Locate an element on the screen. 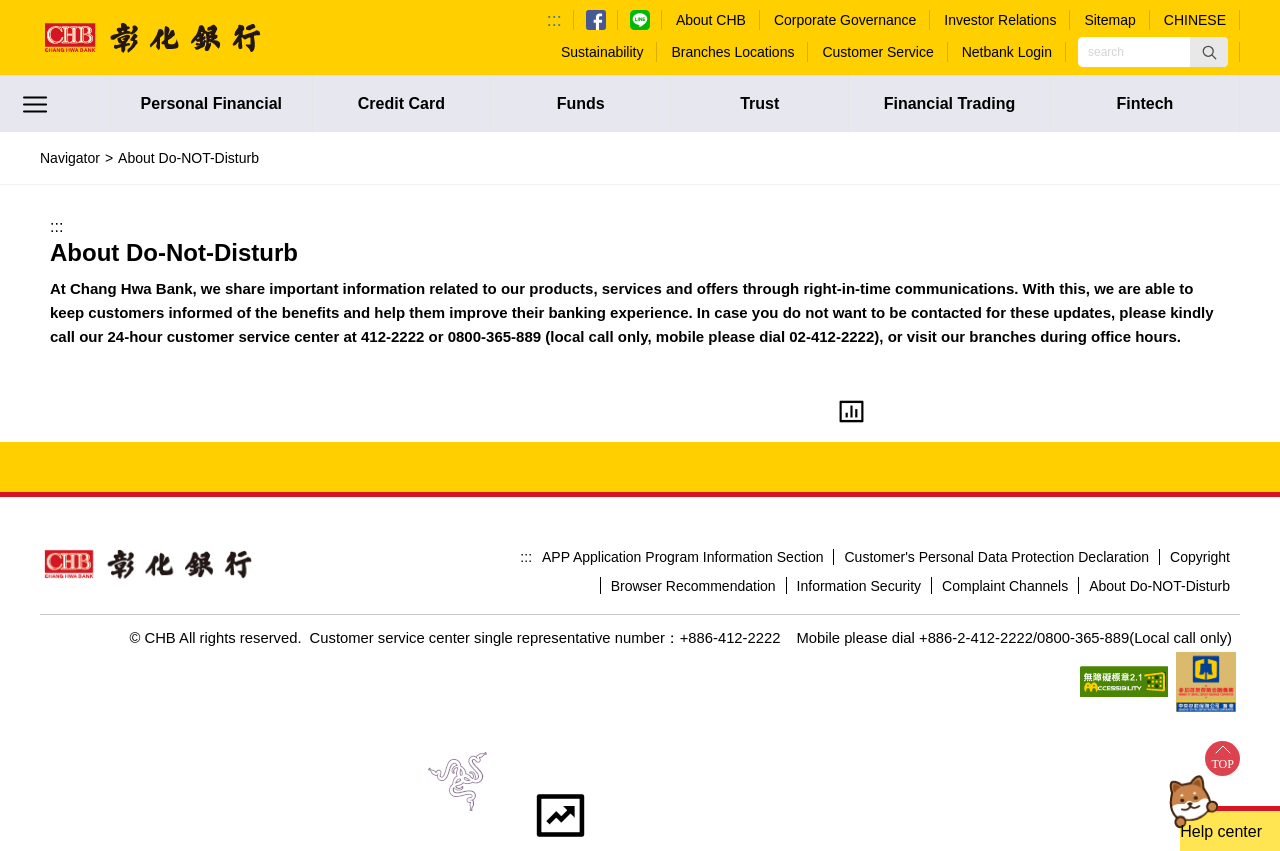 This screenshot has height=851, width=1280. view financial growth or investment performance is located at coordinates (560, 815).